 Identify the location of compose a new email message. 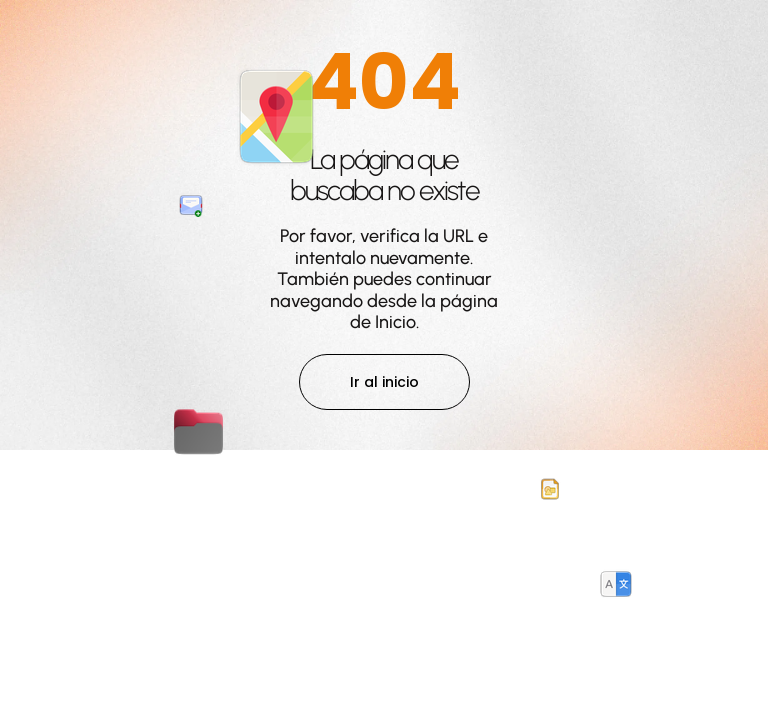
(191, 205).